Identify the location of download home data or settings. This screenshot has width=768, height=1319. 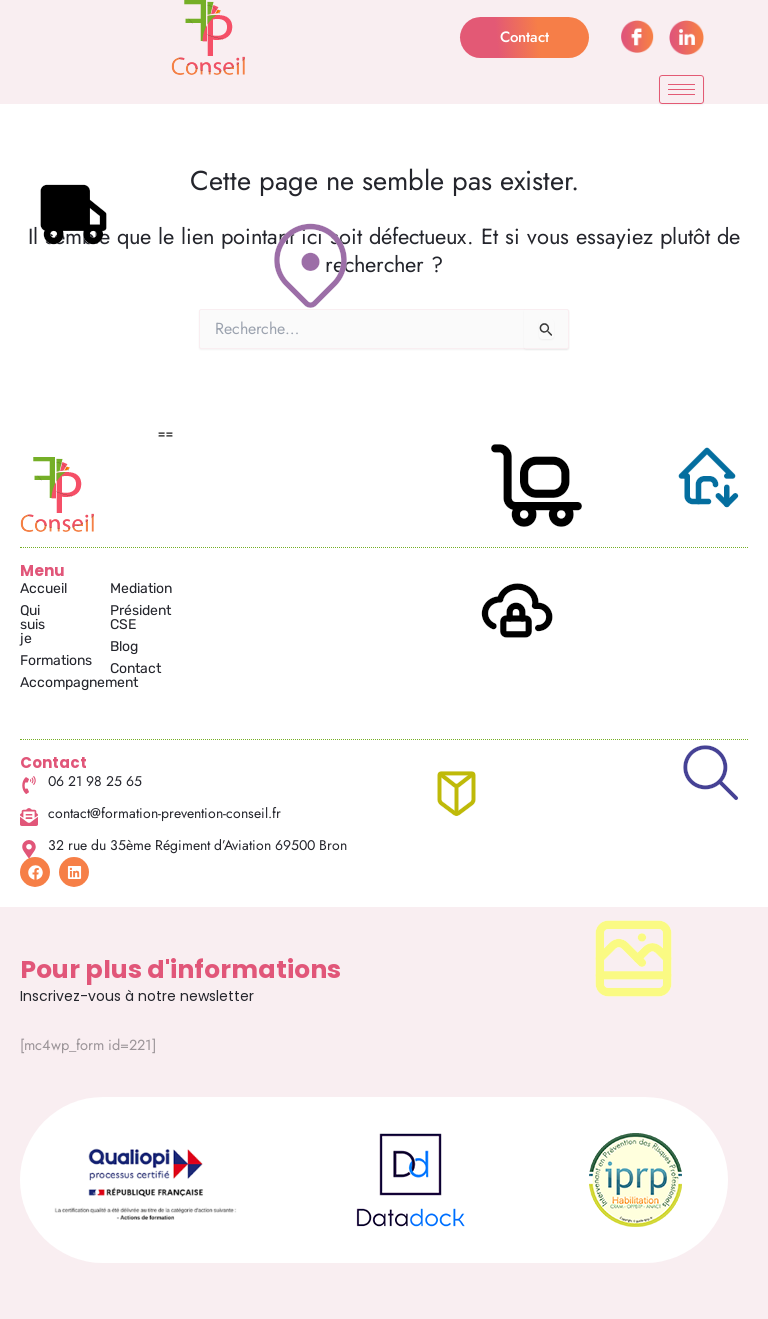
(707, 476).